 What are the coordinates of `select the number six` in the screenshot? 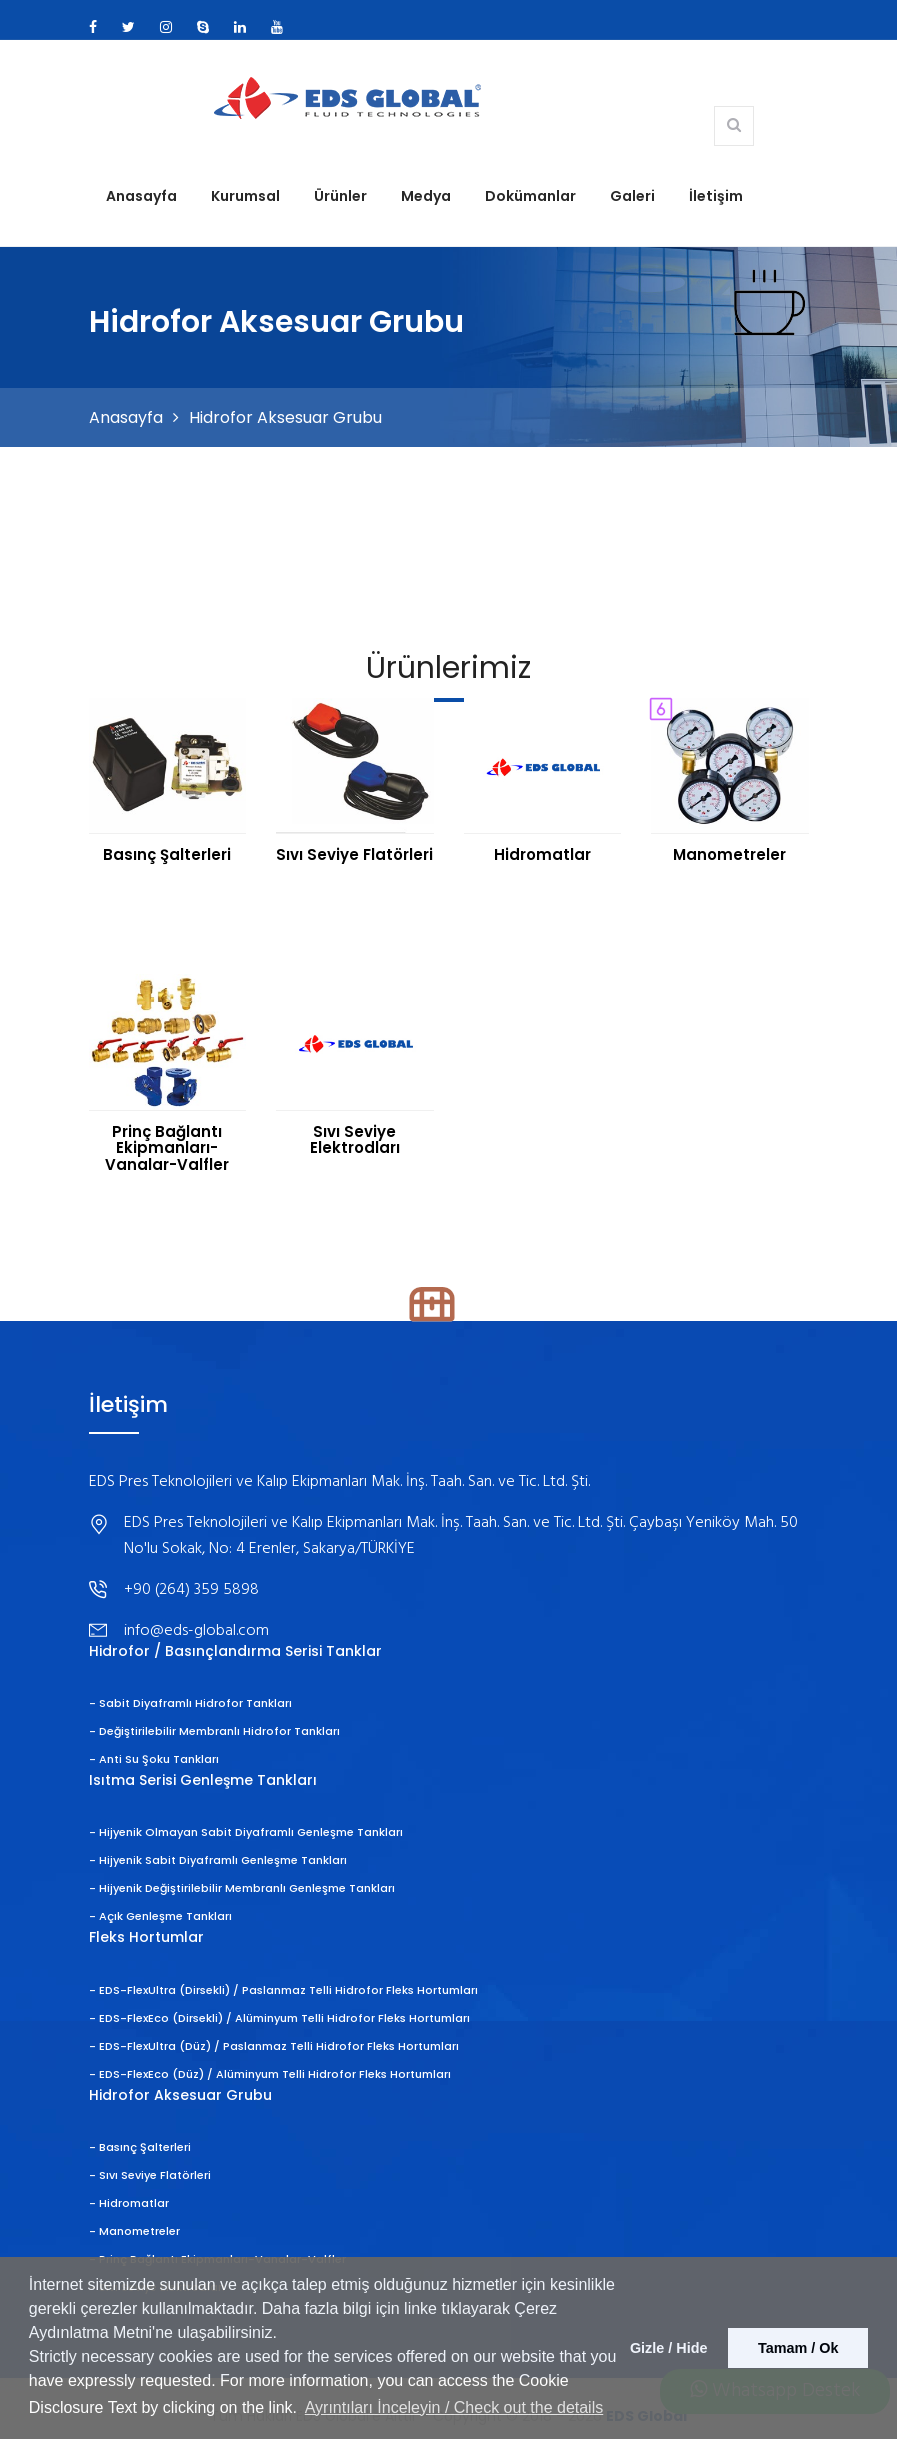 It's located at (661, 709).